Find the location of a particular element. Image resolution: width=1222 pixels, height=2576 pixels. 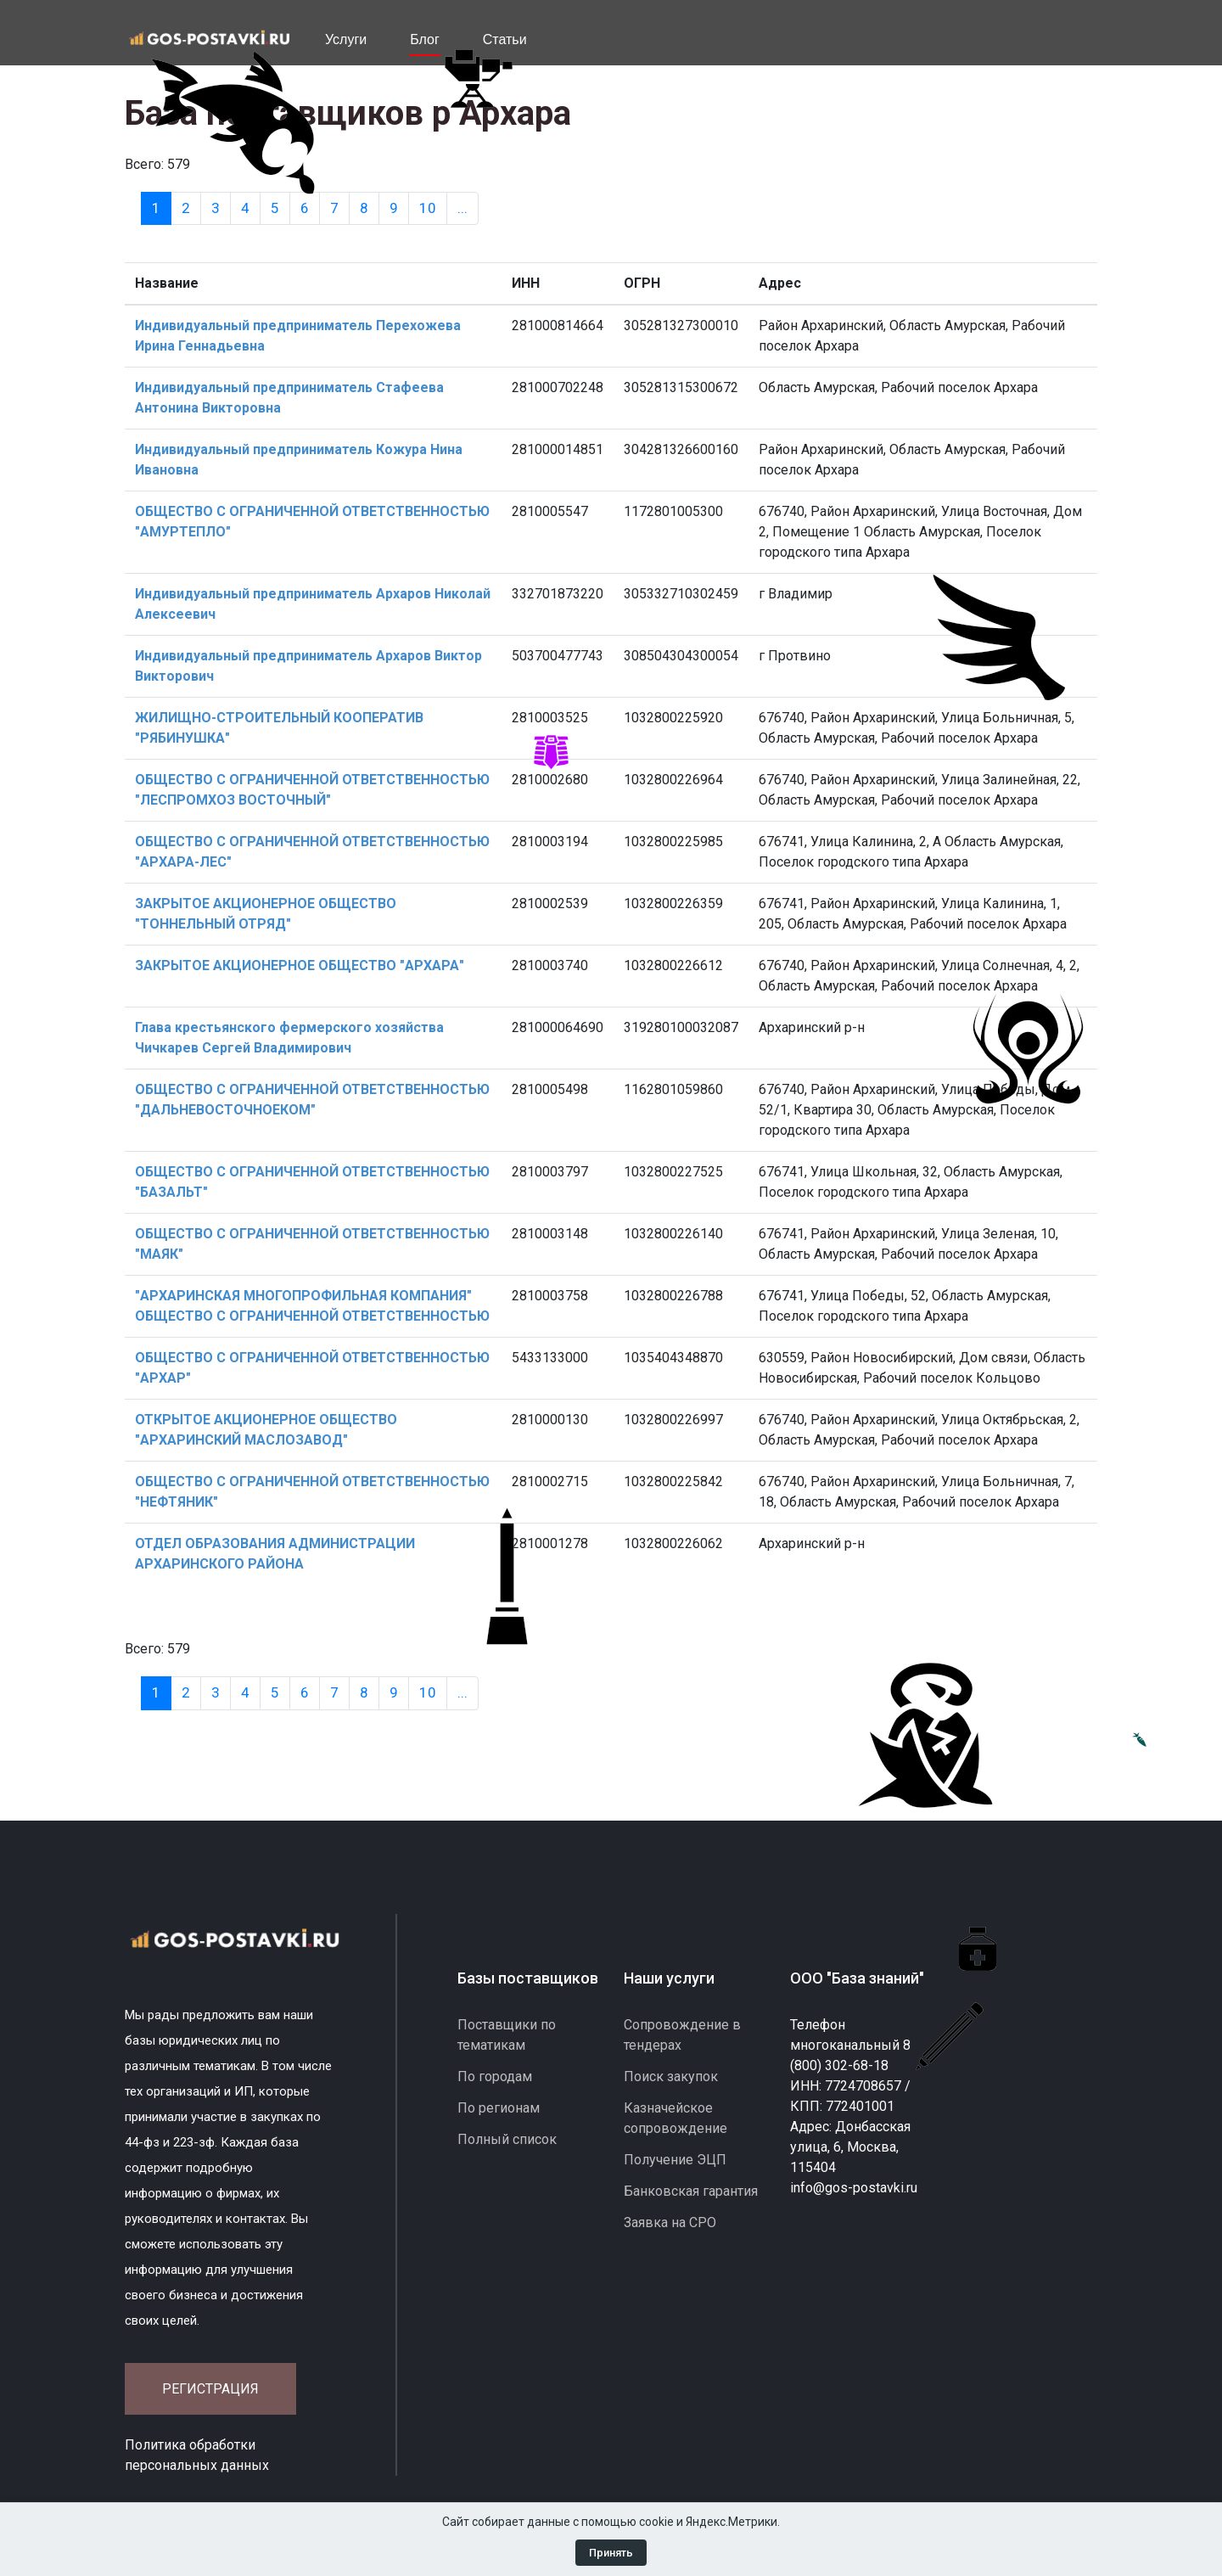

indicates predator-prey relationship in a game is located at coordinates (233, 115).